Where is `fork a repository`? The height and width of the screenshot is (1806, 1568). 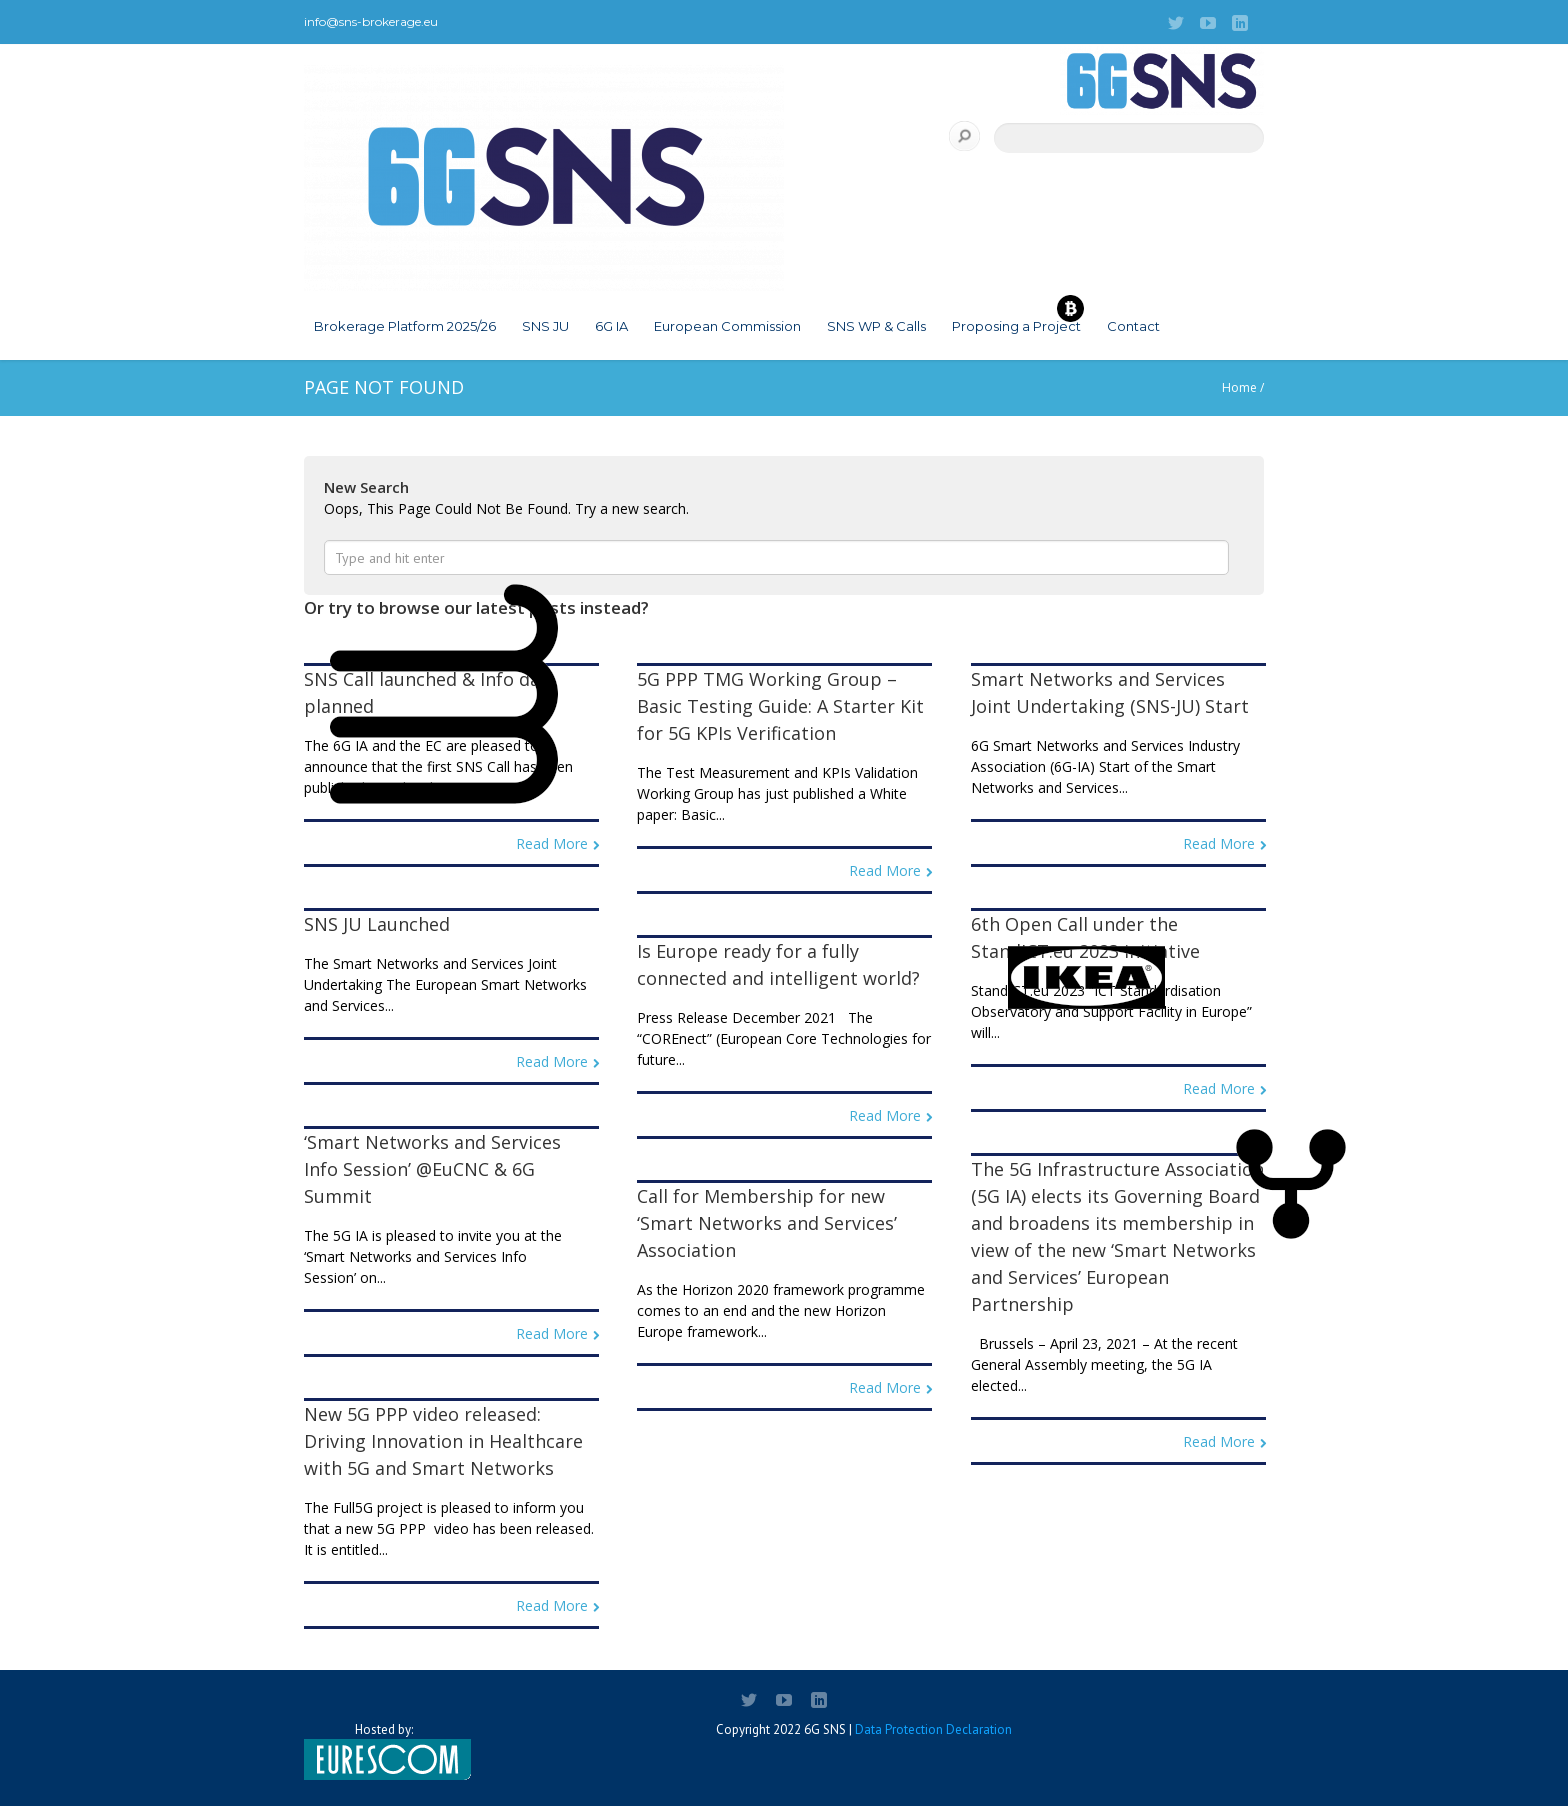 fork a repository is located at coordinates (1291, 1184).